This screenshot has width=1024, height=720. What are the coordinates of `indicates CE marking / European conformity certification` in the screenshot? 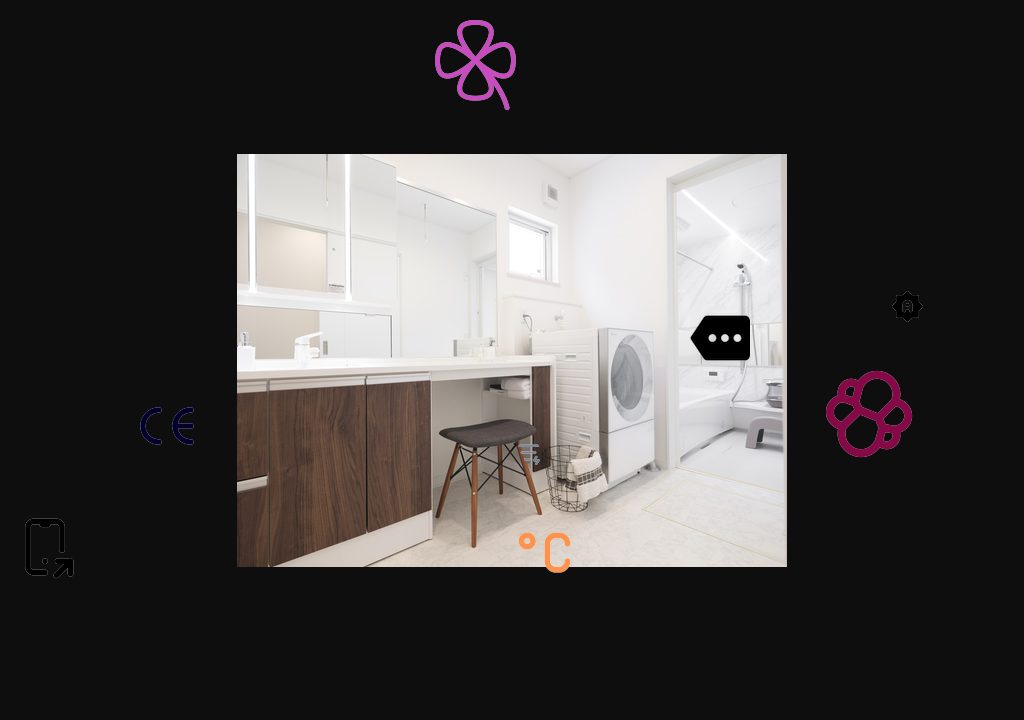 It's located at (167, 426).